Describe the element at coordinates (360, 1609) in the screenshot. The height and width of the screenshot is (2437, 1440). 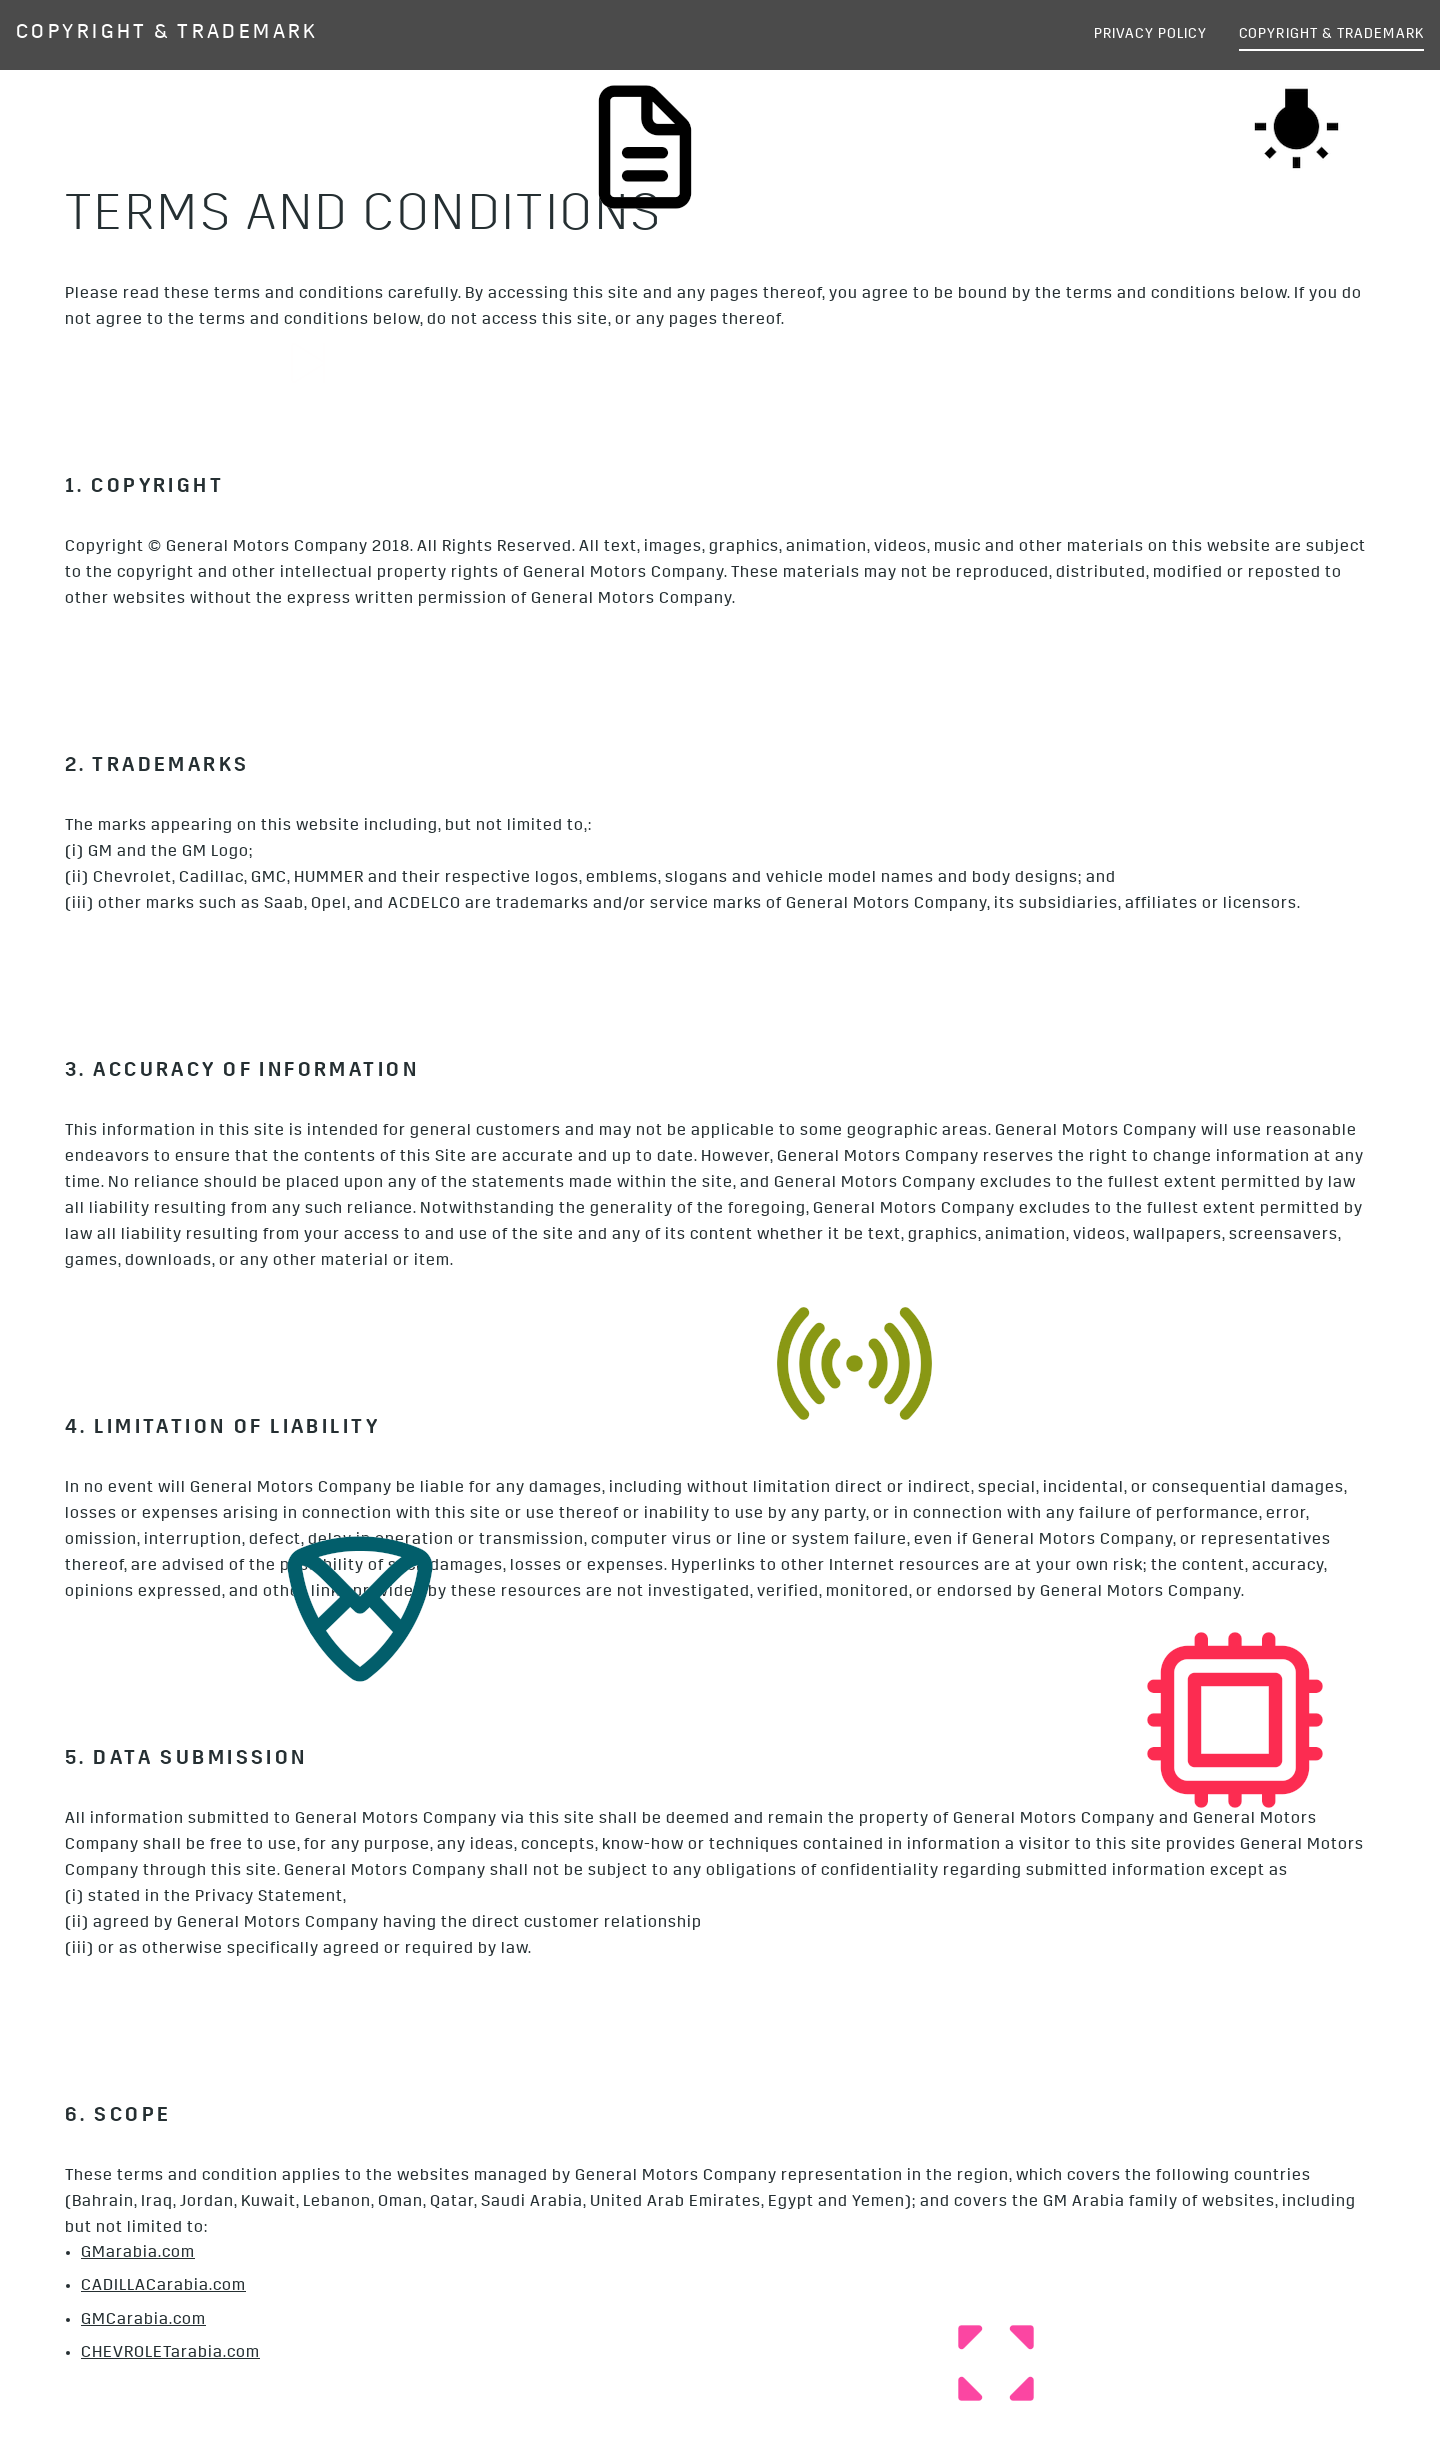
I see `open ctemplar secure email service` at that location.